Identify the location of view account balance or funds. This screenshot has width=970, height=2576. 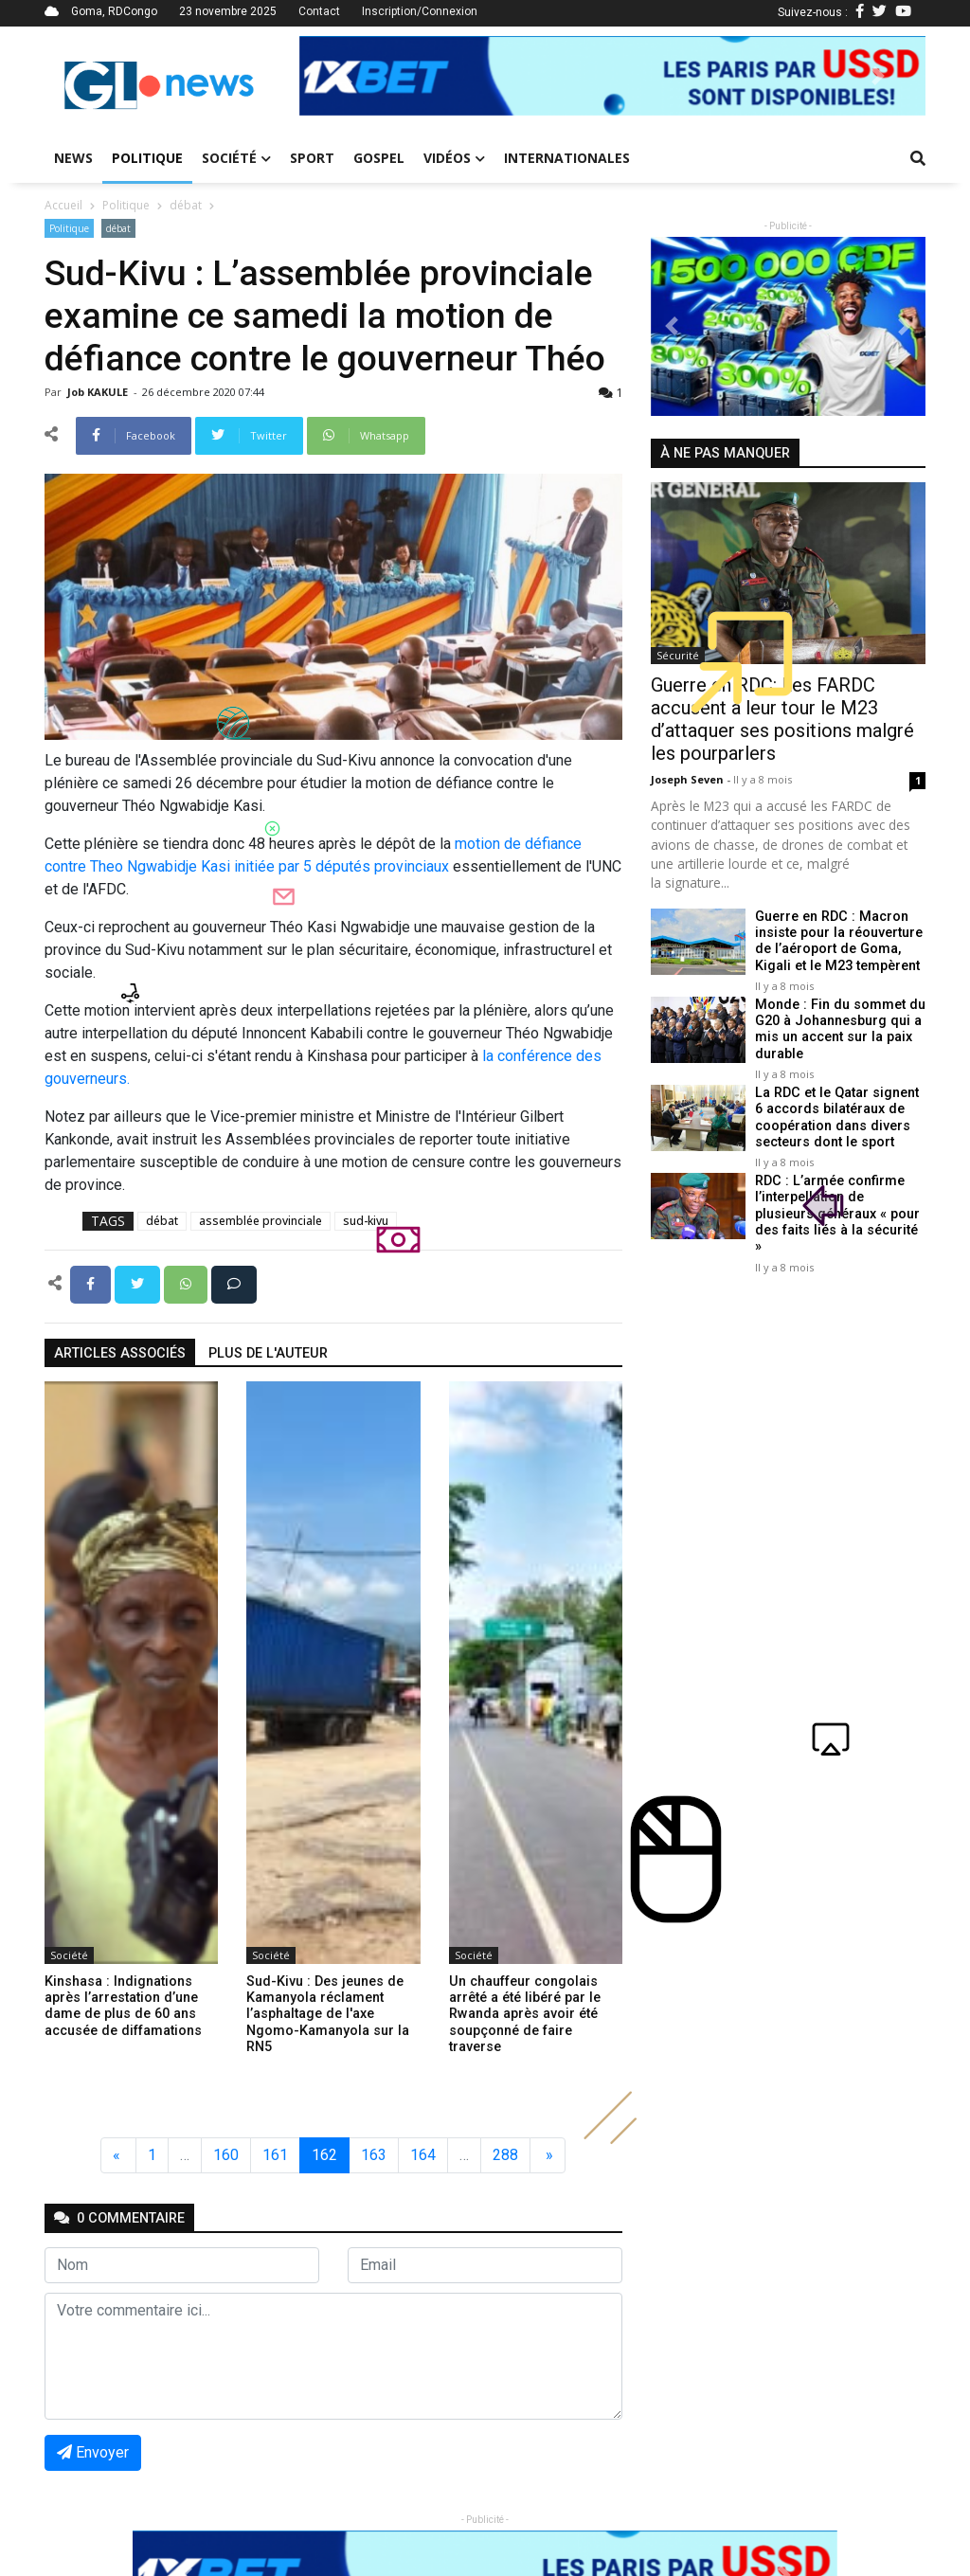
(398, 1239).